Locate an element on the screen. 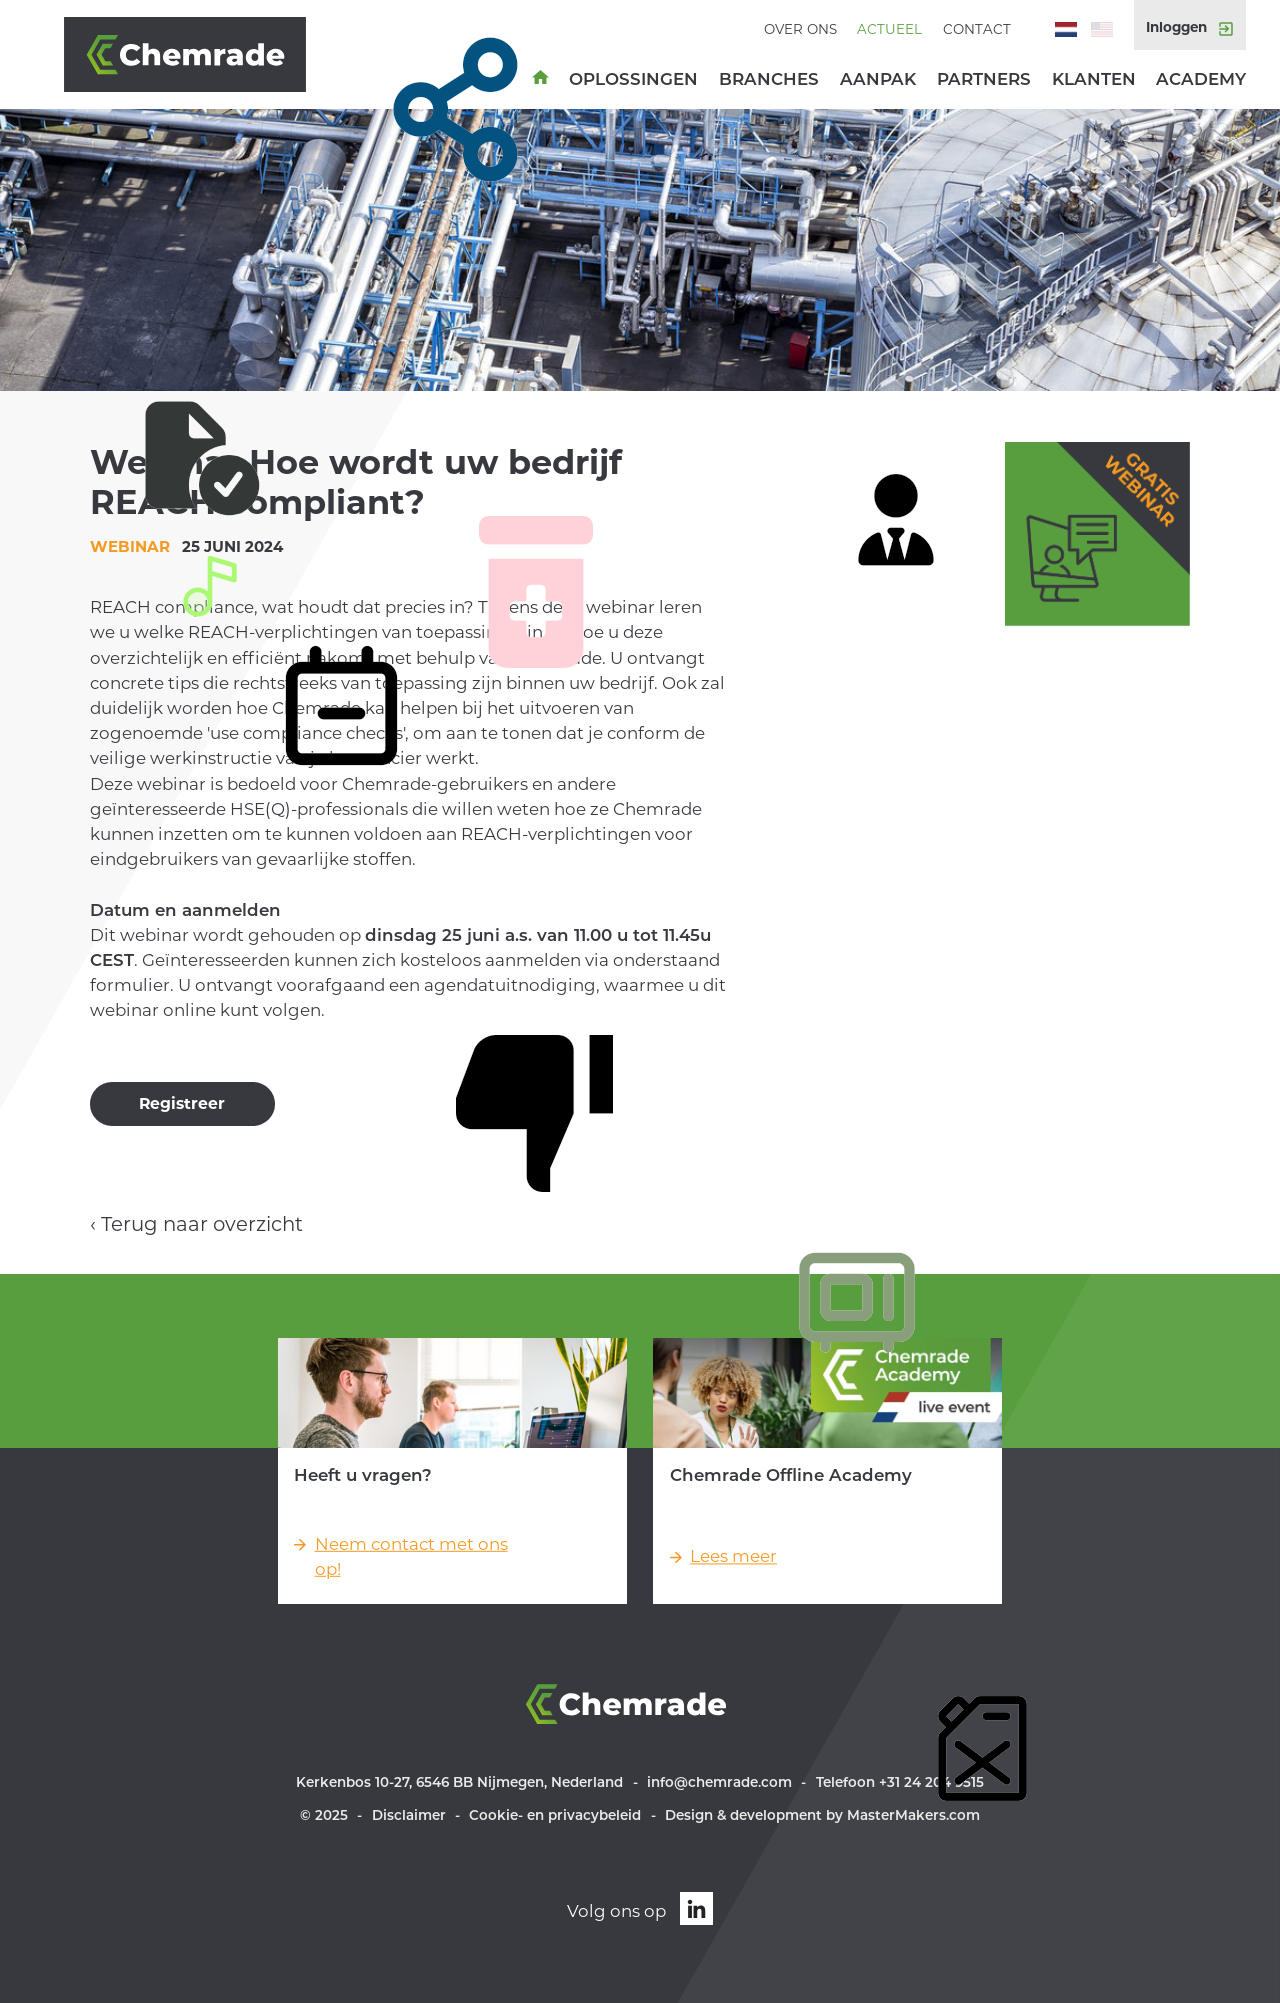 The image size is (1280, 2003). remove an event from your calendar is located at coordinates (341, 709).